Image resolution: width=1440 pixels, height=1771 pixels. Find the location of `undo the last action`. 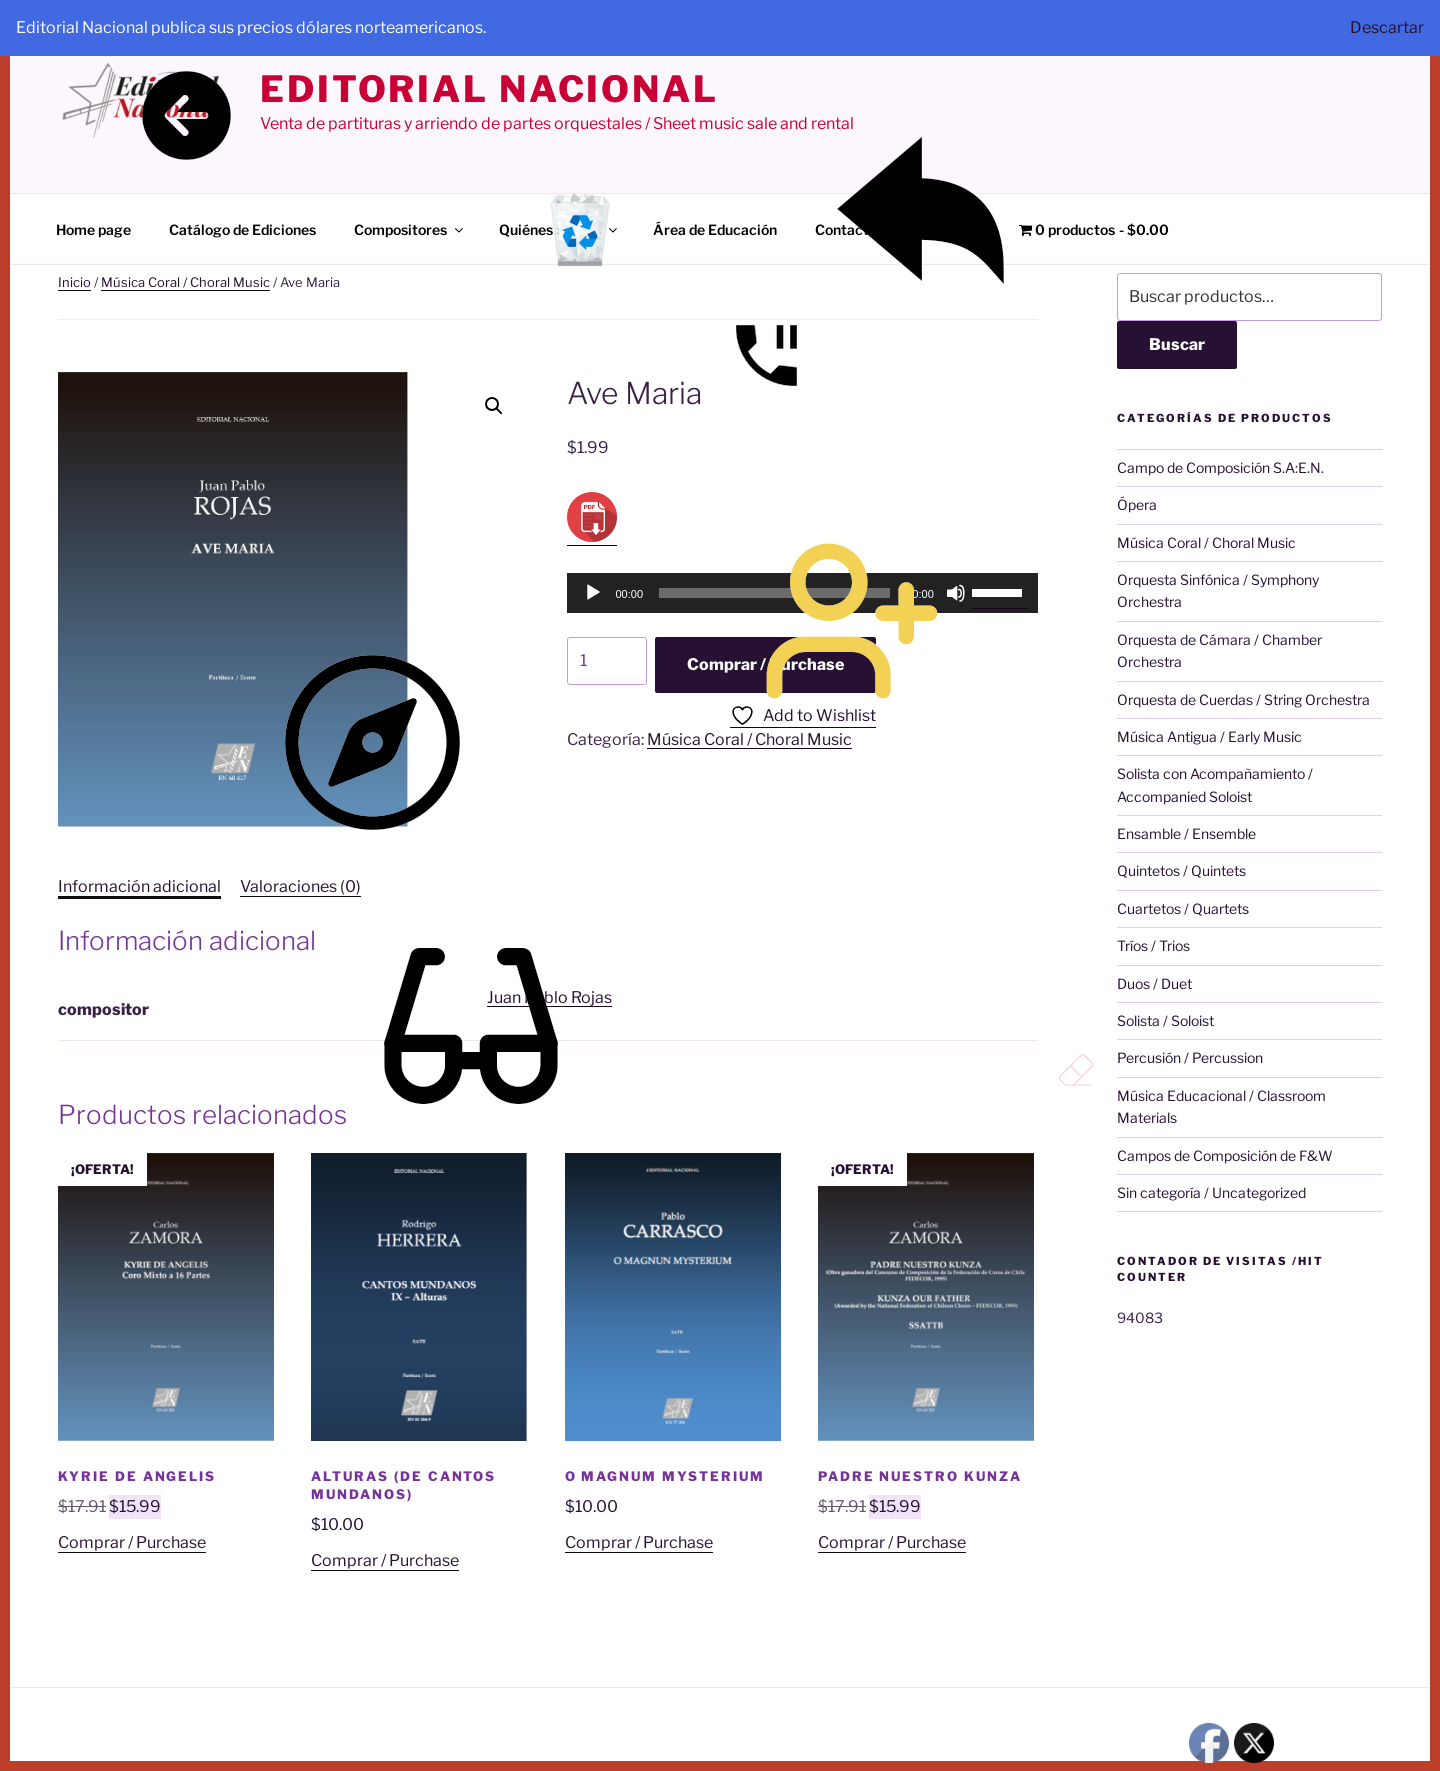

undo the last action is located at coordinates (920, 210).